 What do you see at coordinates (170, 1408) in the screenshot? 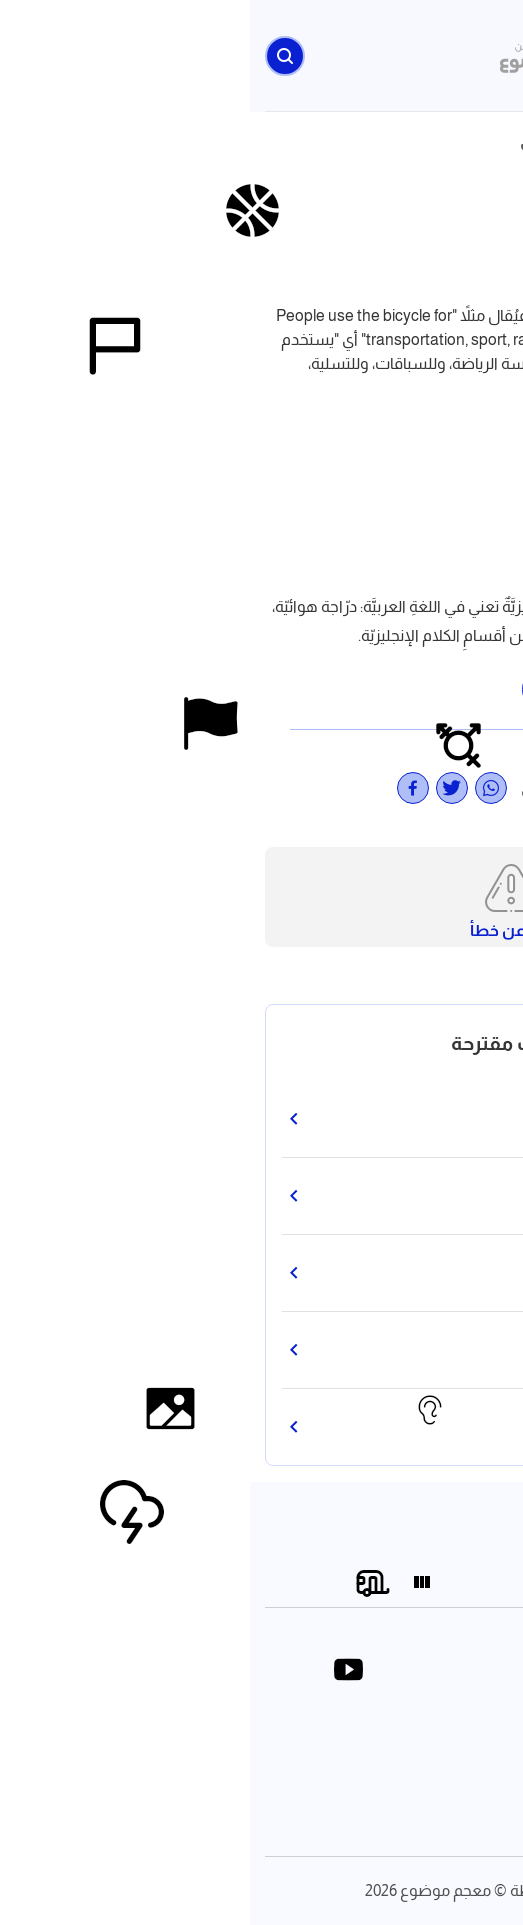
I see `view image or photo` at bounding box center [170, 1408].